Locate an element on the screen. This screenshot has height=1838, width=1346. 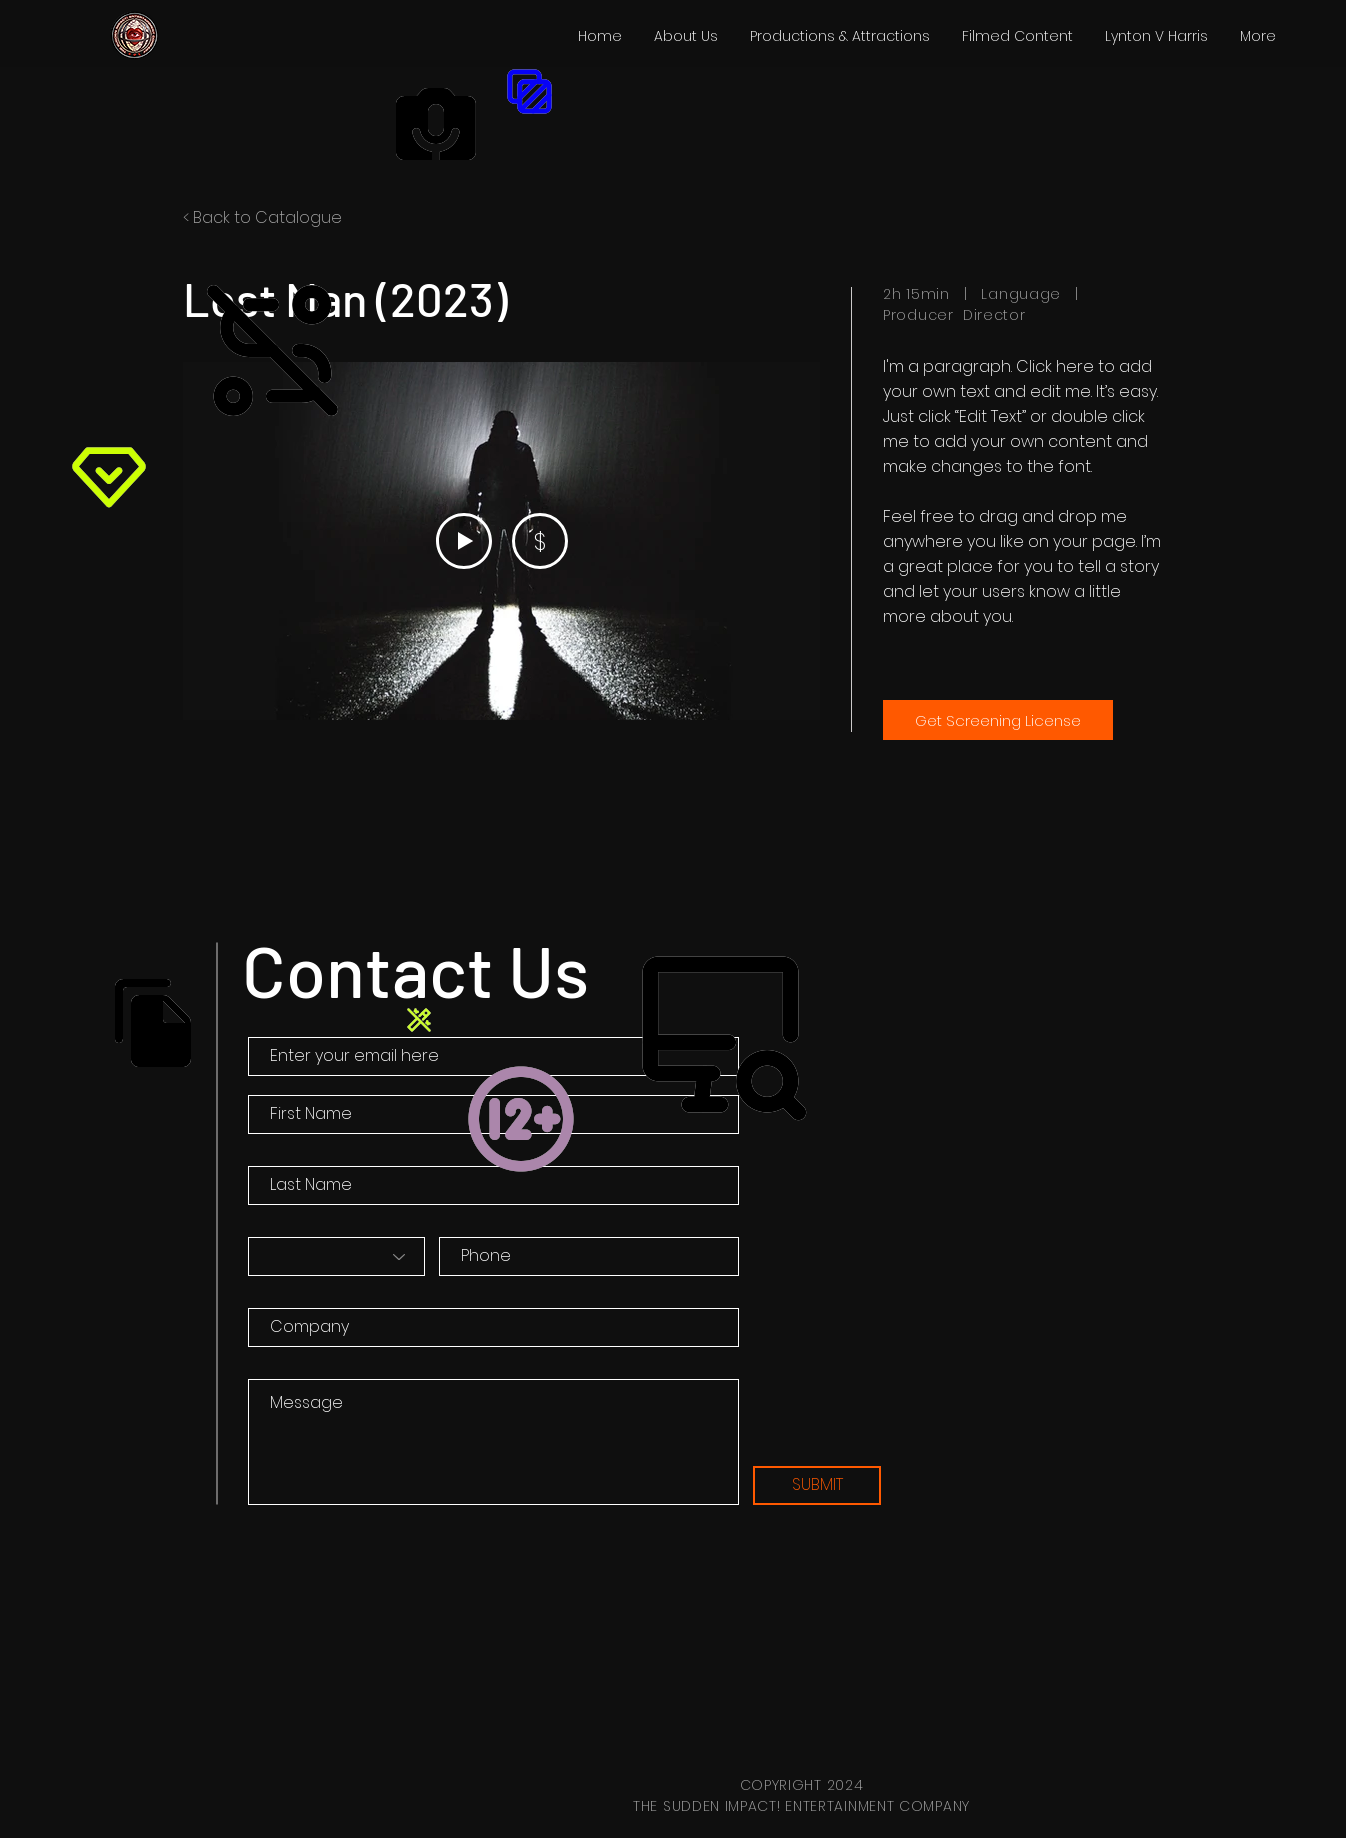
open my oppo account or services is located at coordinates (109, 474).